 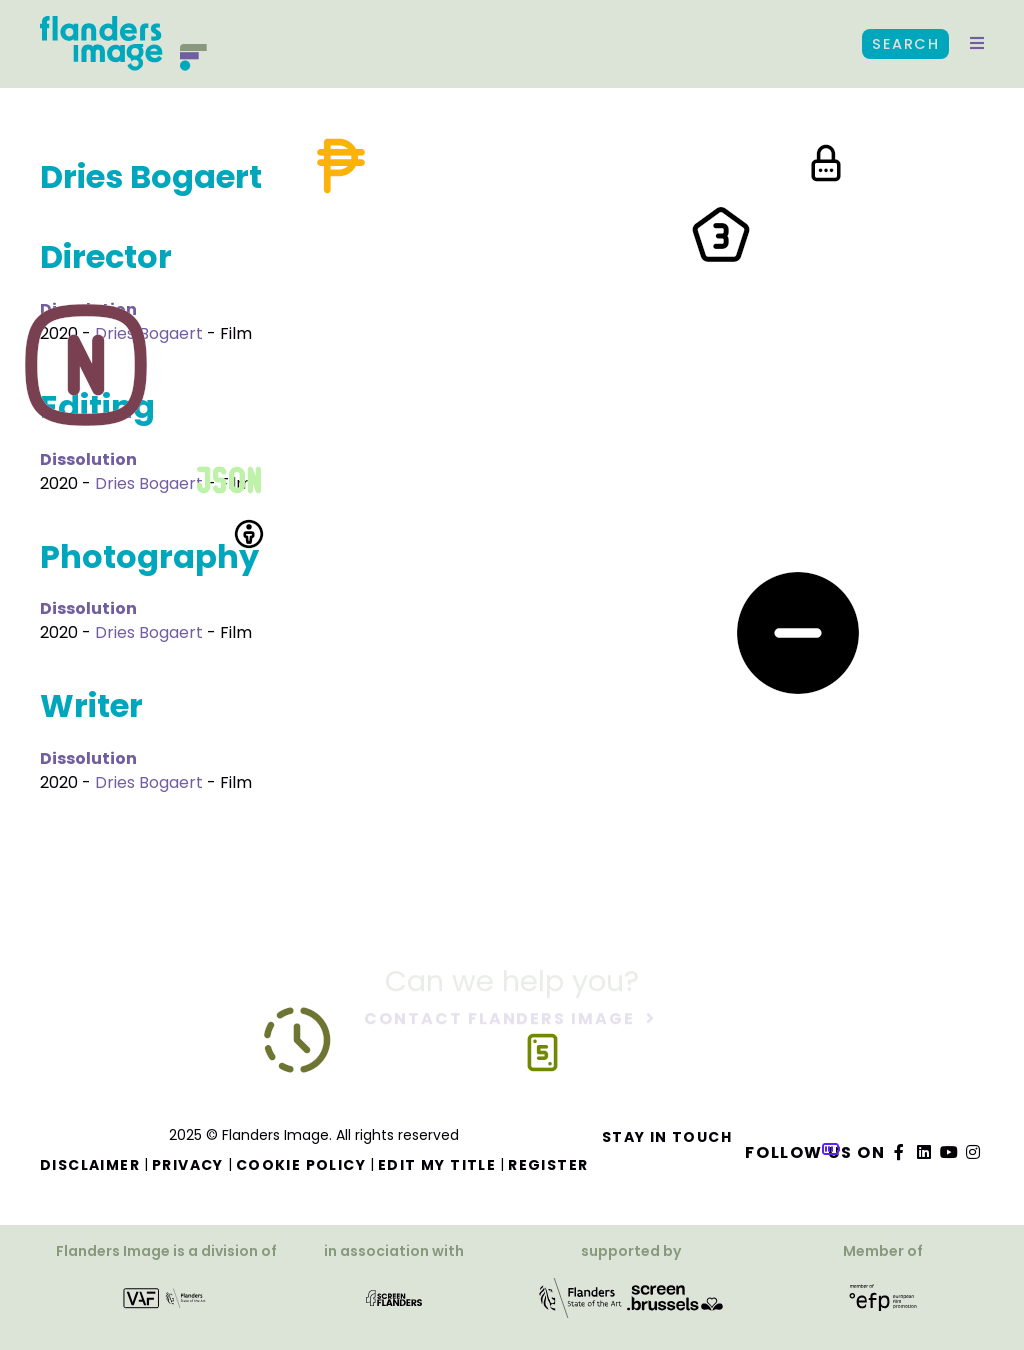 What do you see at coordinates (542, 1052) in the screenshot?
I see `represents a 5 of clubs playing card` at bounding box center [542, 1052].